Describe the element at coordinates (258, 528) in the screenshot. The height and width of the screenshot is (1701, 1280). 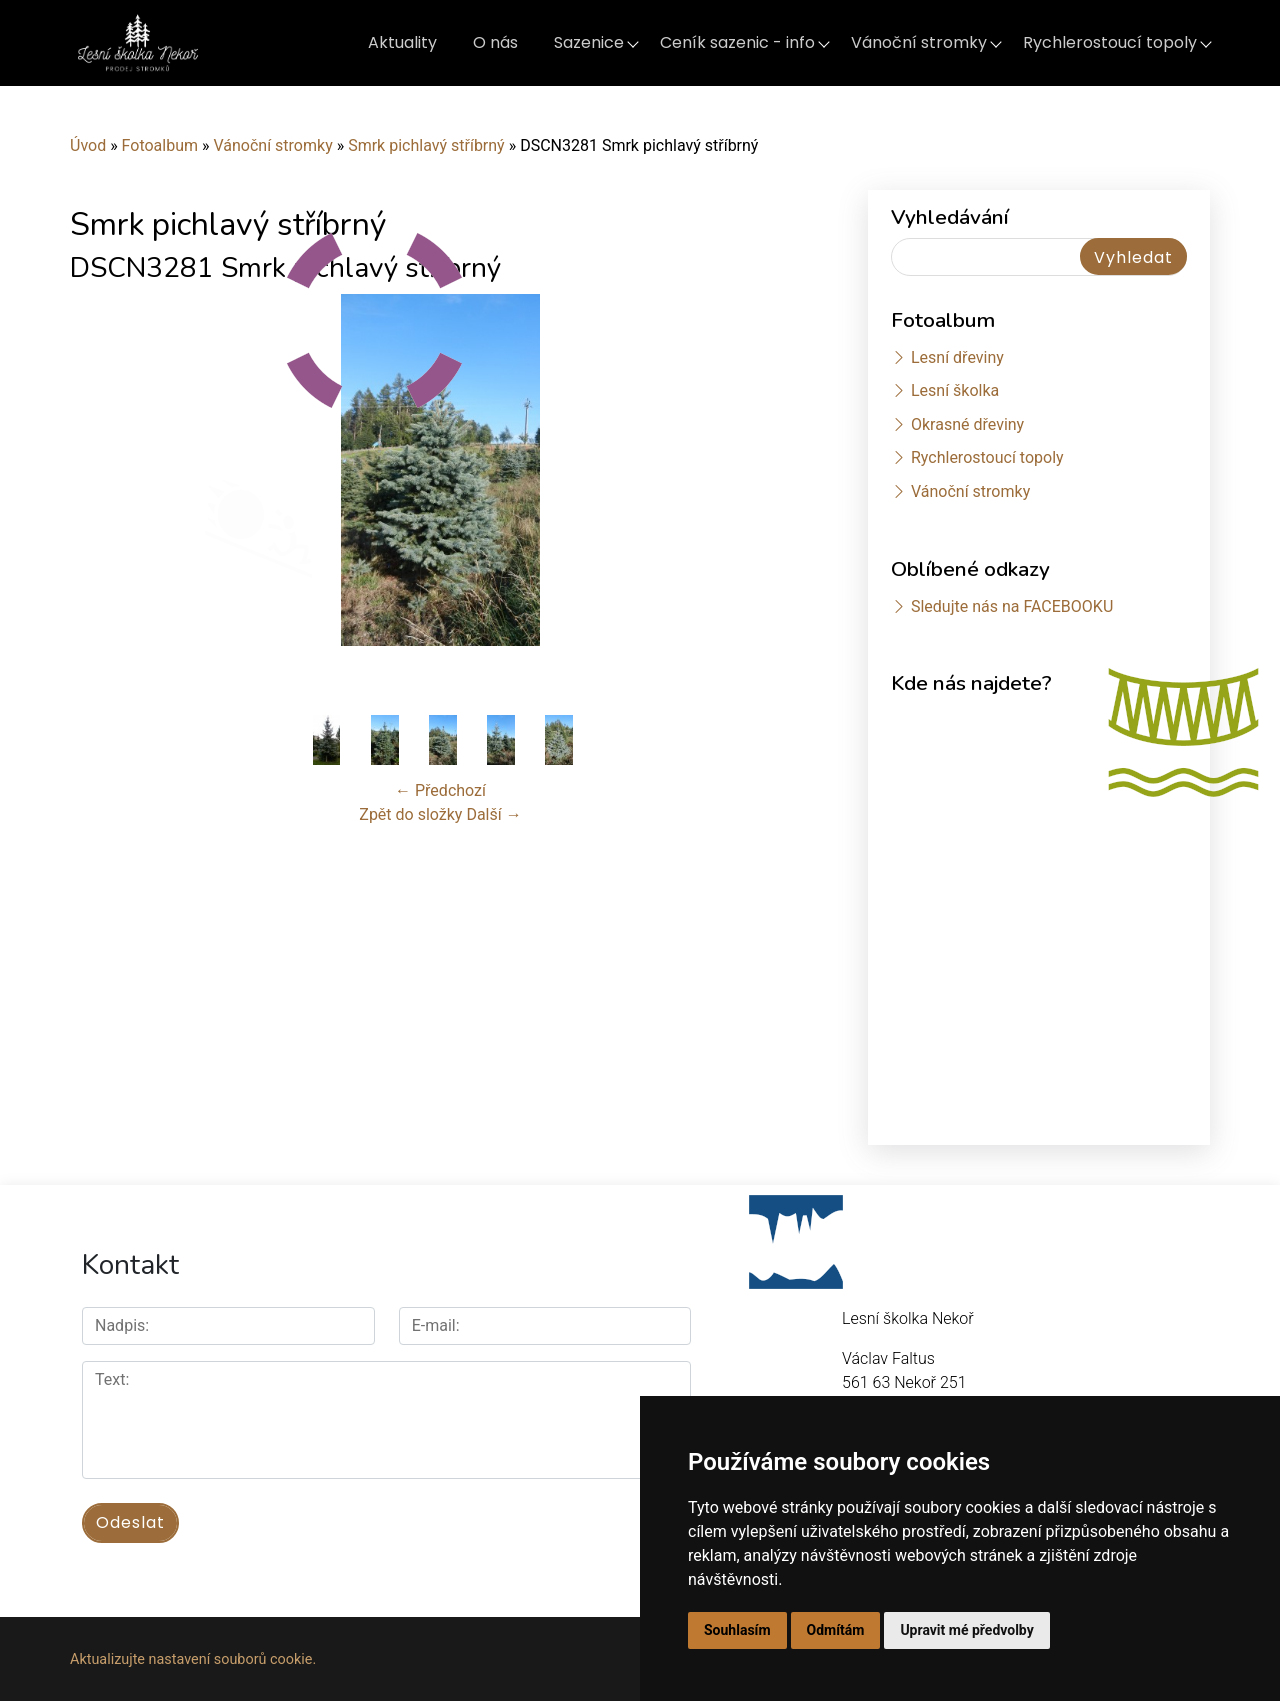
I see `play boulder dash or similar arcade game` at that location.